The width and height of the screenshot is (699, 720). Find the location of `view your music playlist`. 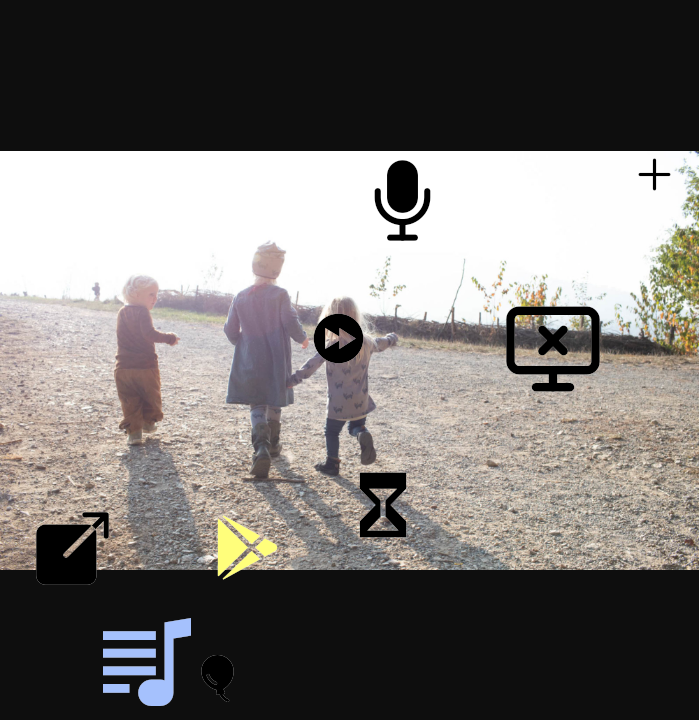

view your music playlist is located at coordinates (147, 662).